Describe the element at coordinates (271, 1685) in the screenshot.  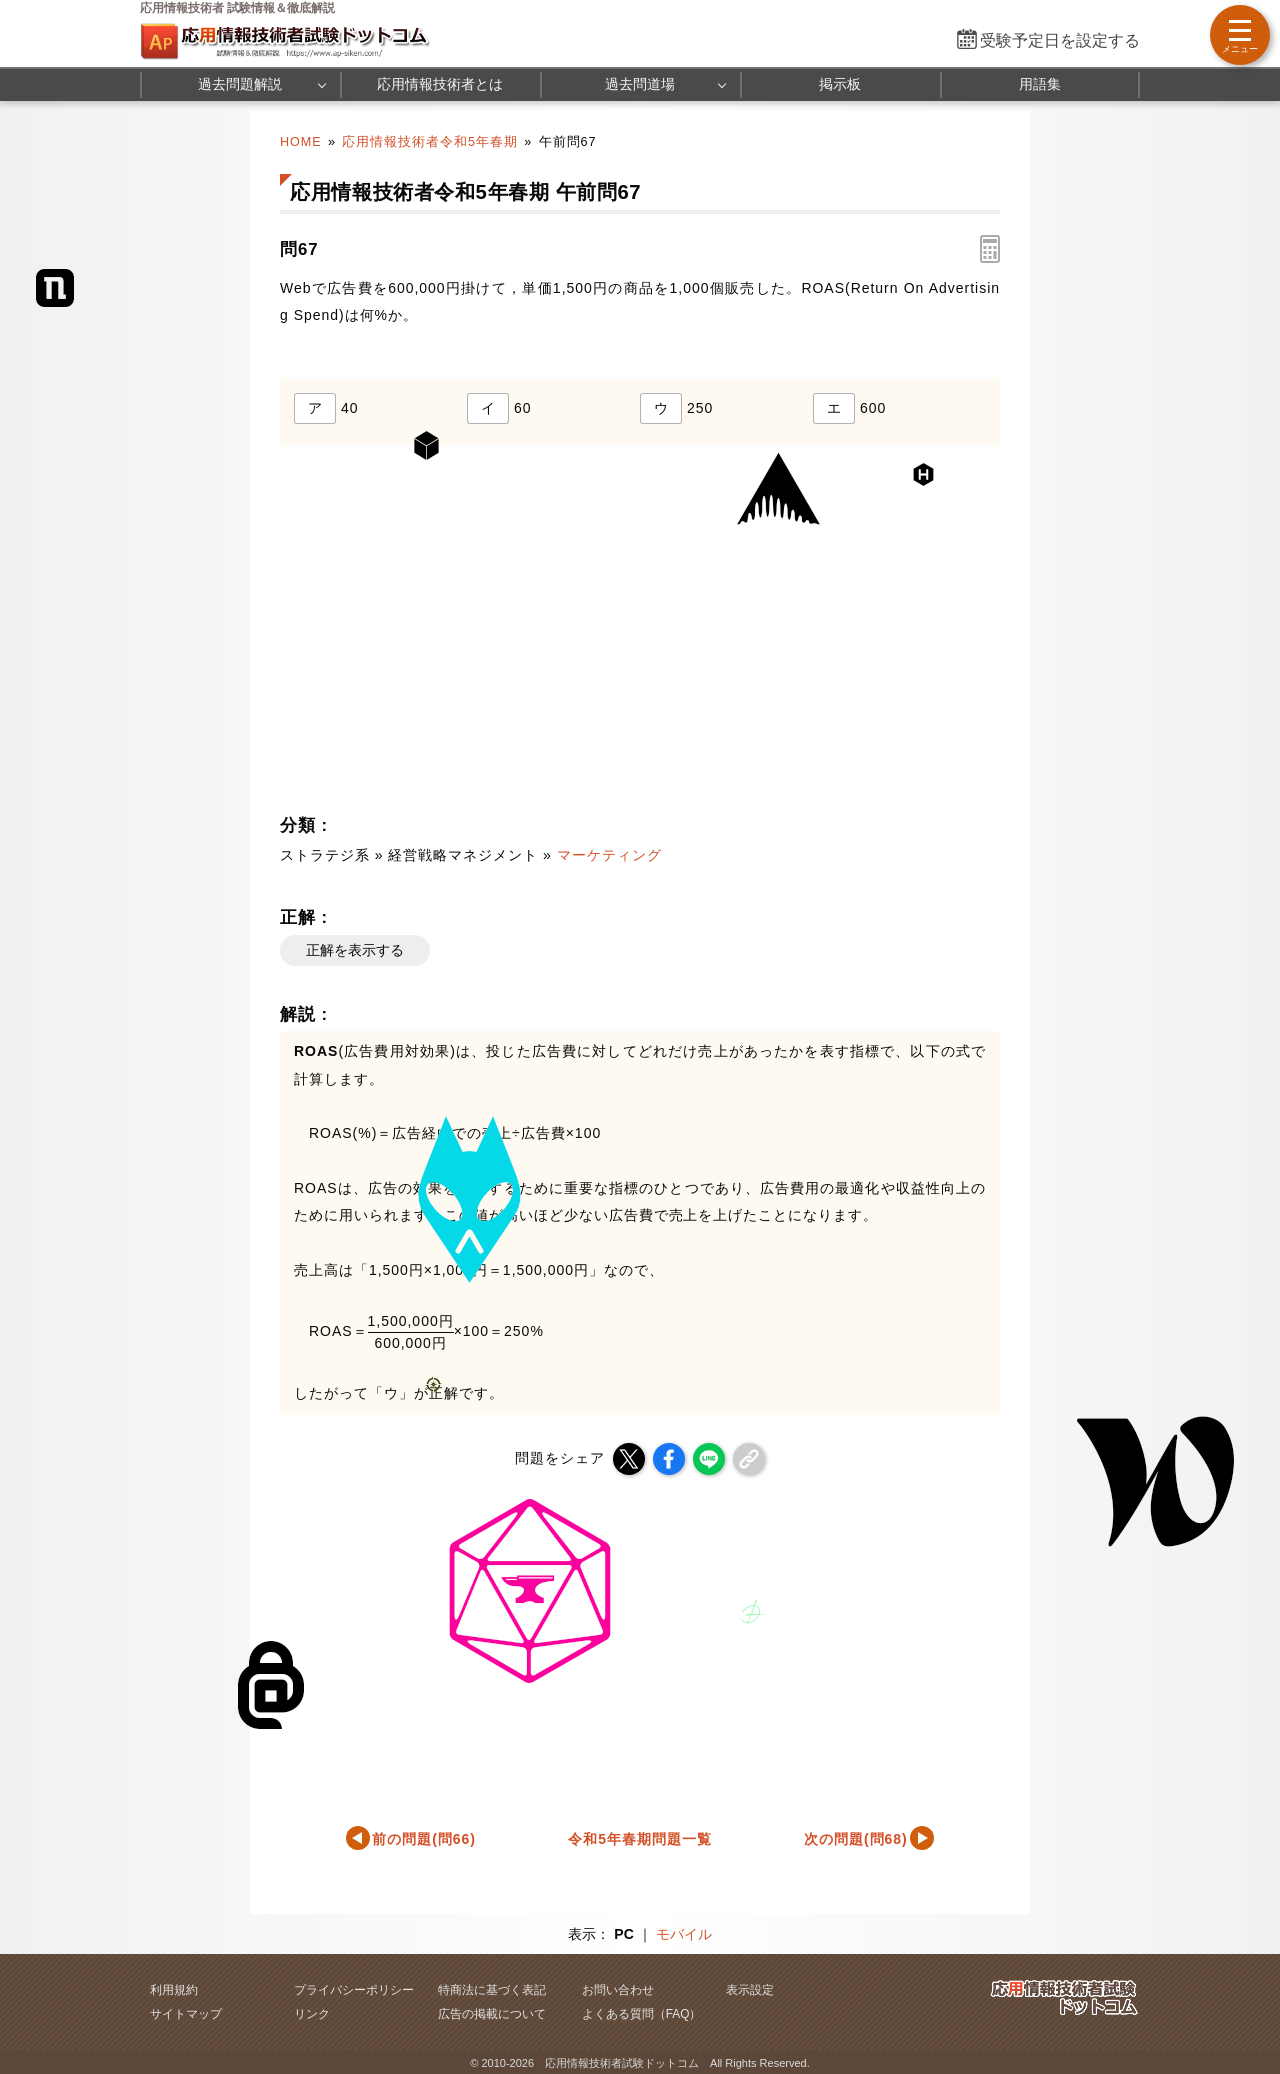
I see `open addy.io email alias service` at that location.